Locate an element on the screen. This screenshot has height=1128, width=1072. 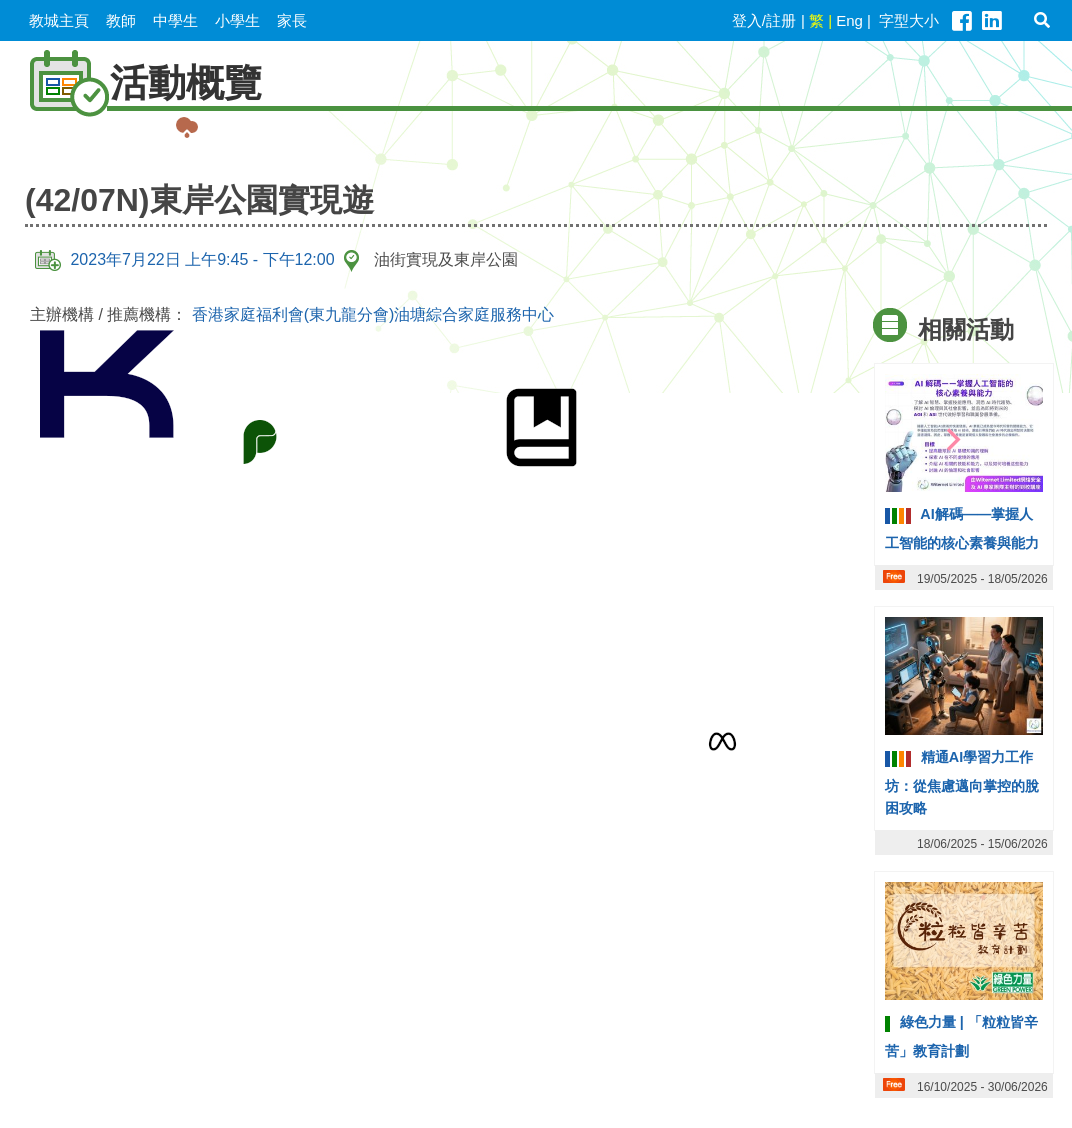
Meta company logo is located at coordinates (722, 741).